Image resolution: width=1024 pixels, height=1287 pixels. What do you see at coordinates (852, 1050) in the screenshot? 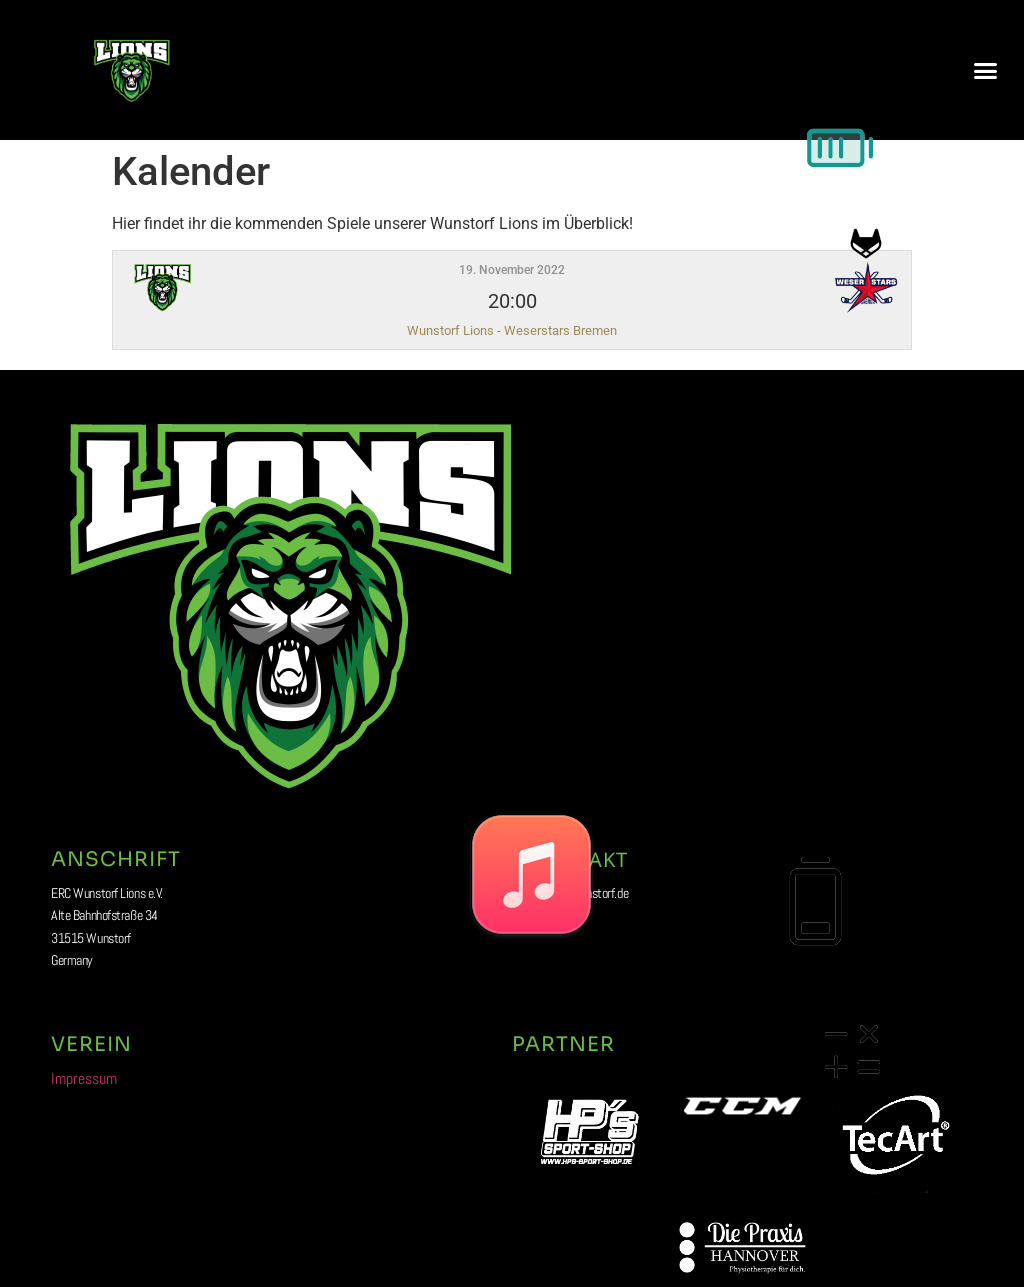
I see `open calculator or math tools` at bounding box center [852, 1050].